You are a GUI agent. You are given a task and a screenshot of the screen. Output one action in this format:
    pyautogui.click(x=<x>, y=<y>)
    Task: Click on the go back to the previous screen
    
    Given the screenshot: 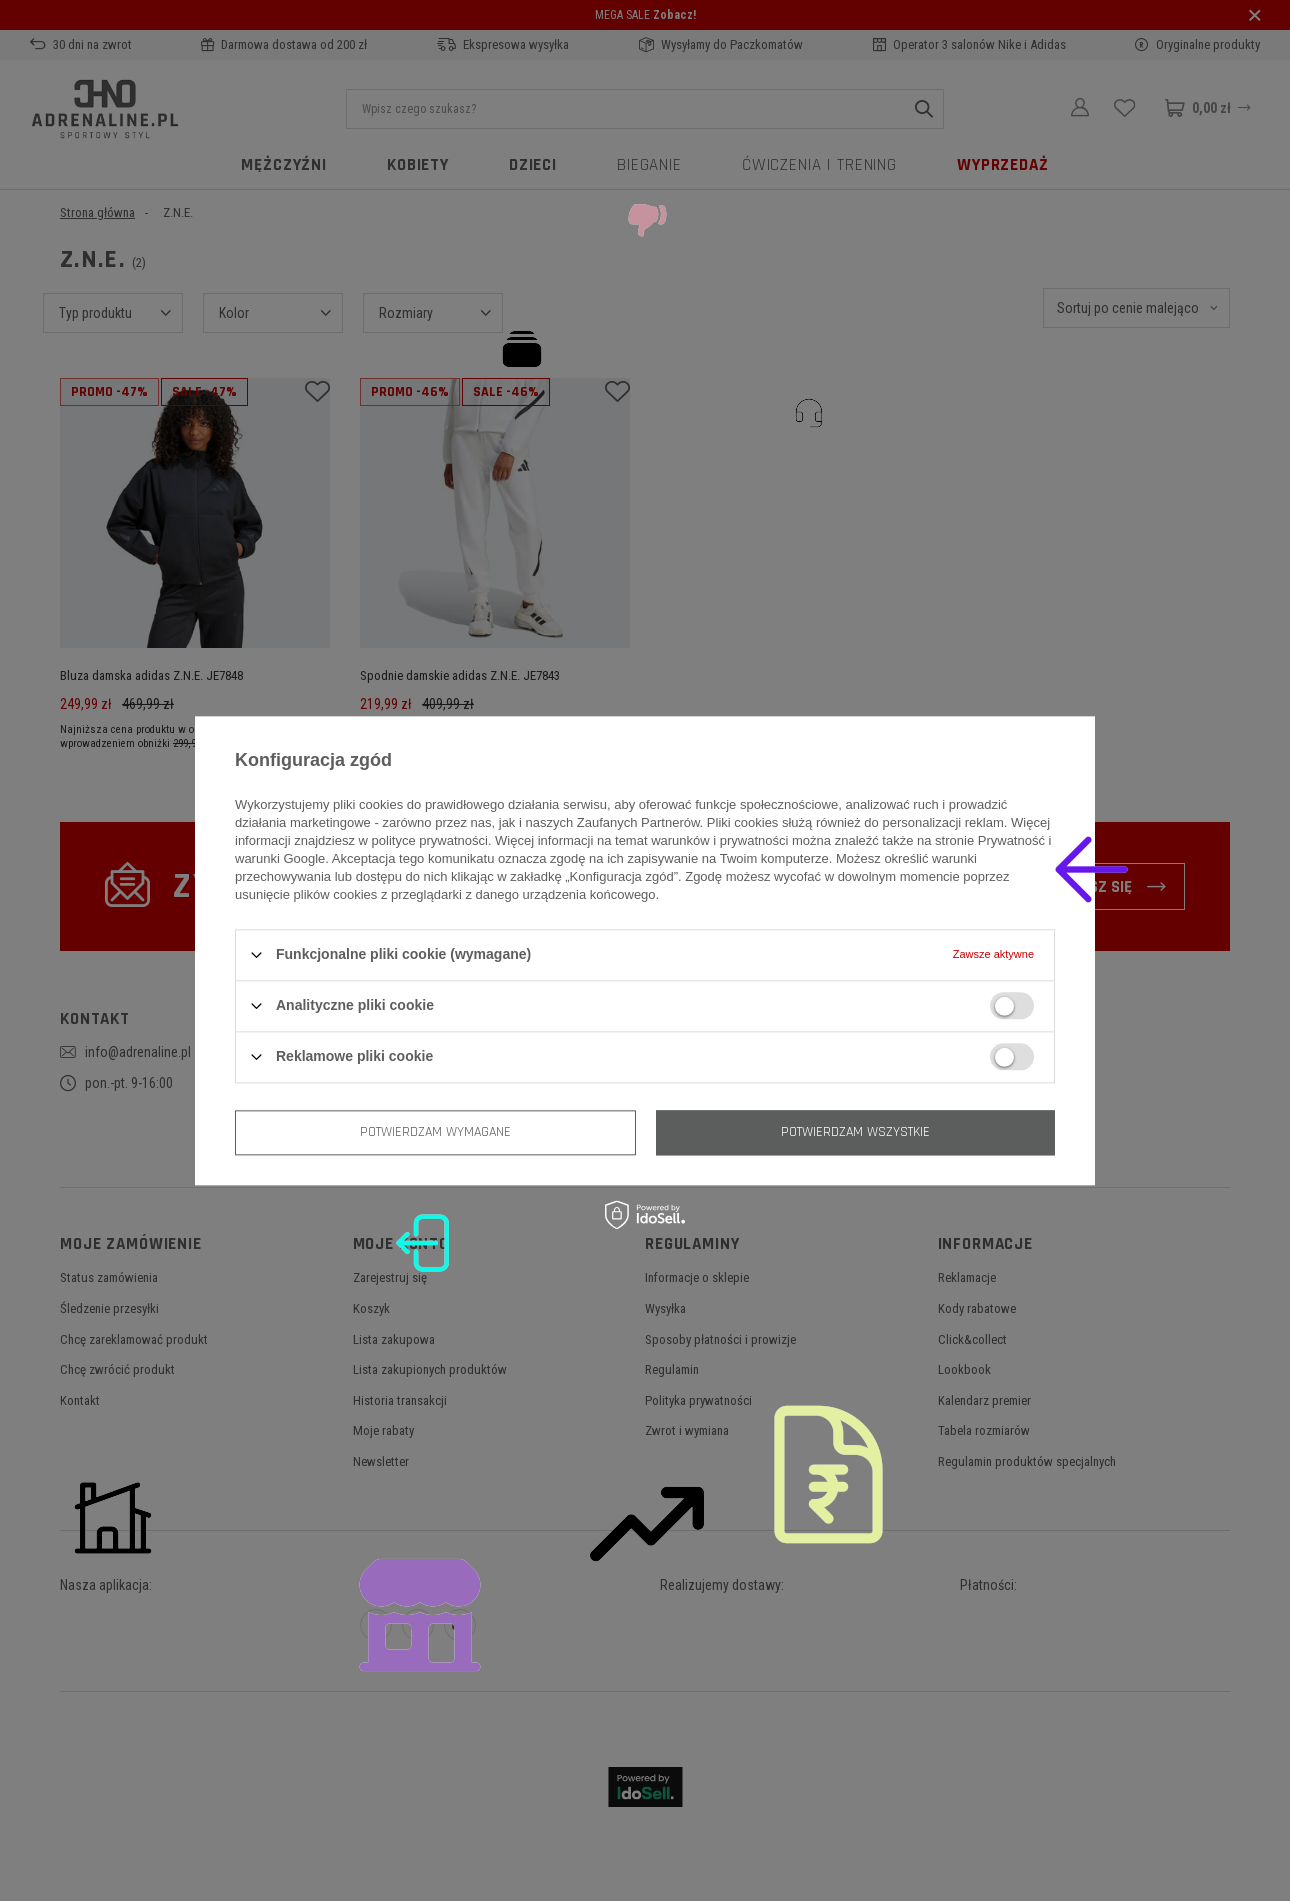 What is the action you would take?
    pyautogui.click(x=1091, y=869)
    